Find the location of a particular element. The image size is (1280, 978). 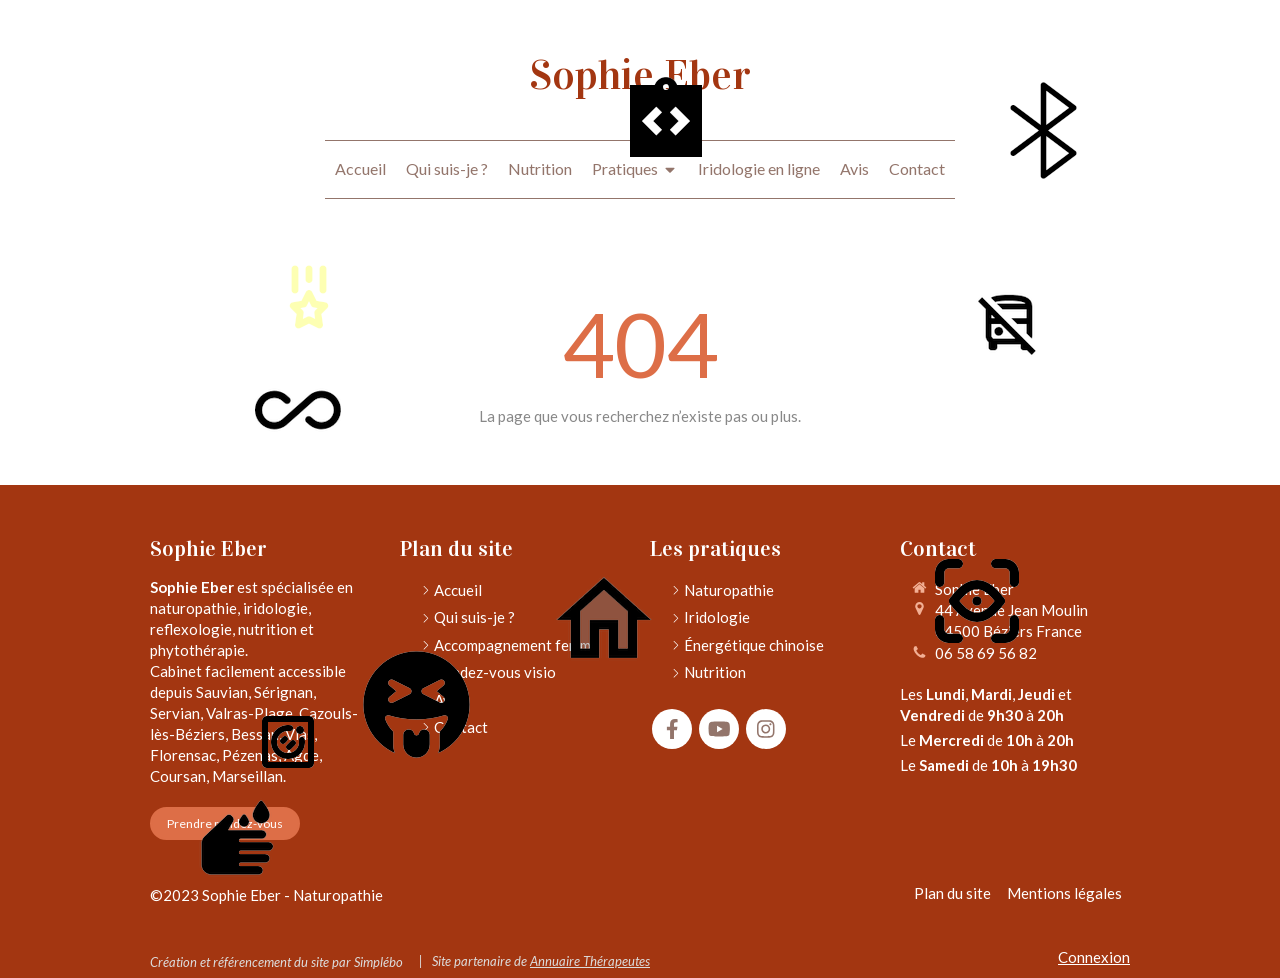

wash your hands reminder is located at coordinates (239, 837).